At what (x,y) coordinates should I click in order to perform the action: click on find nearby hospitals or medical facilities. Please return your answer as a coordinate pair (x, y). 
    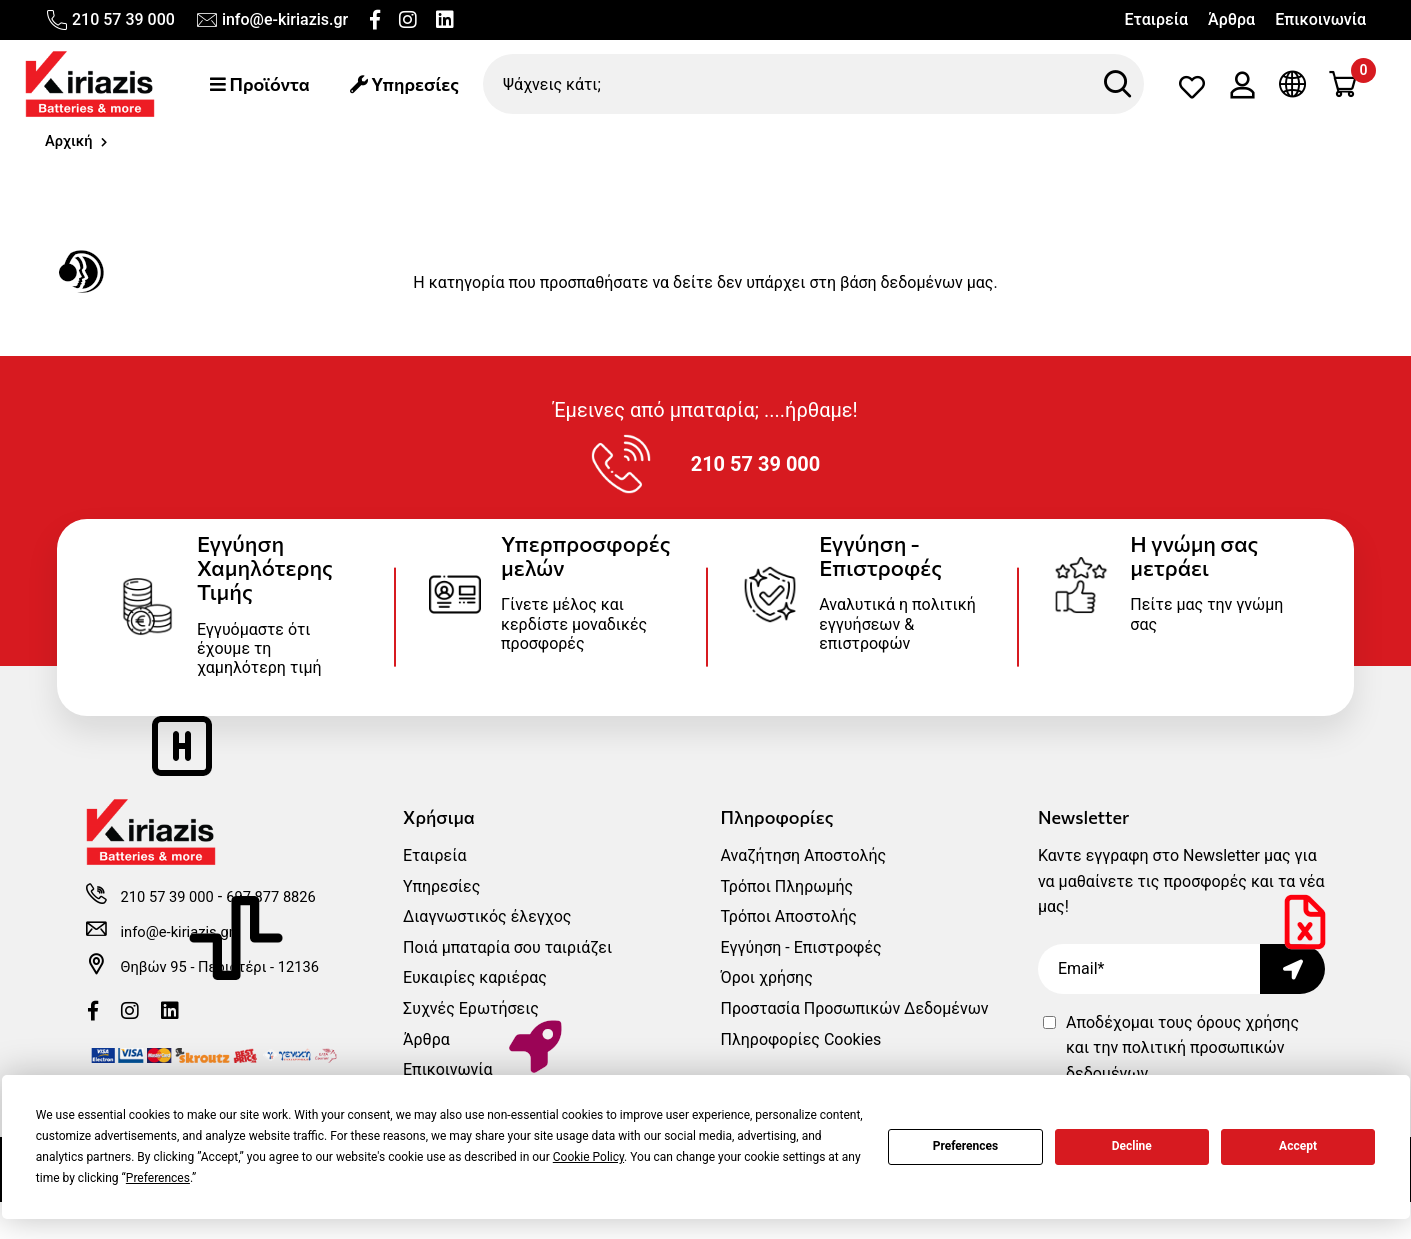
    Looking at the image, I should click on (182, 746).